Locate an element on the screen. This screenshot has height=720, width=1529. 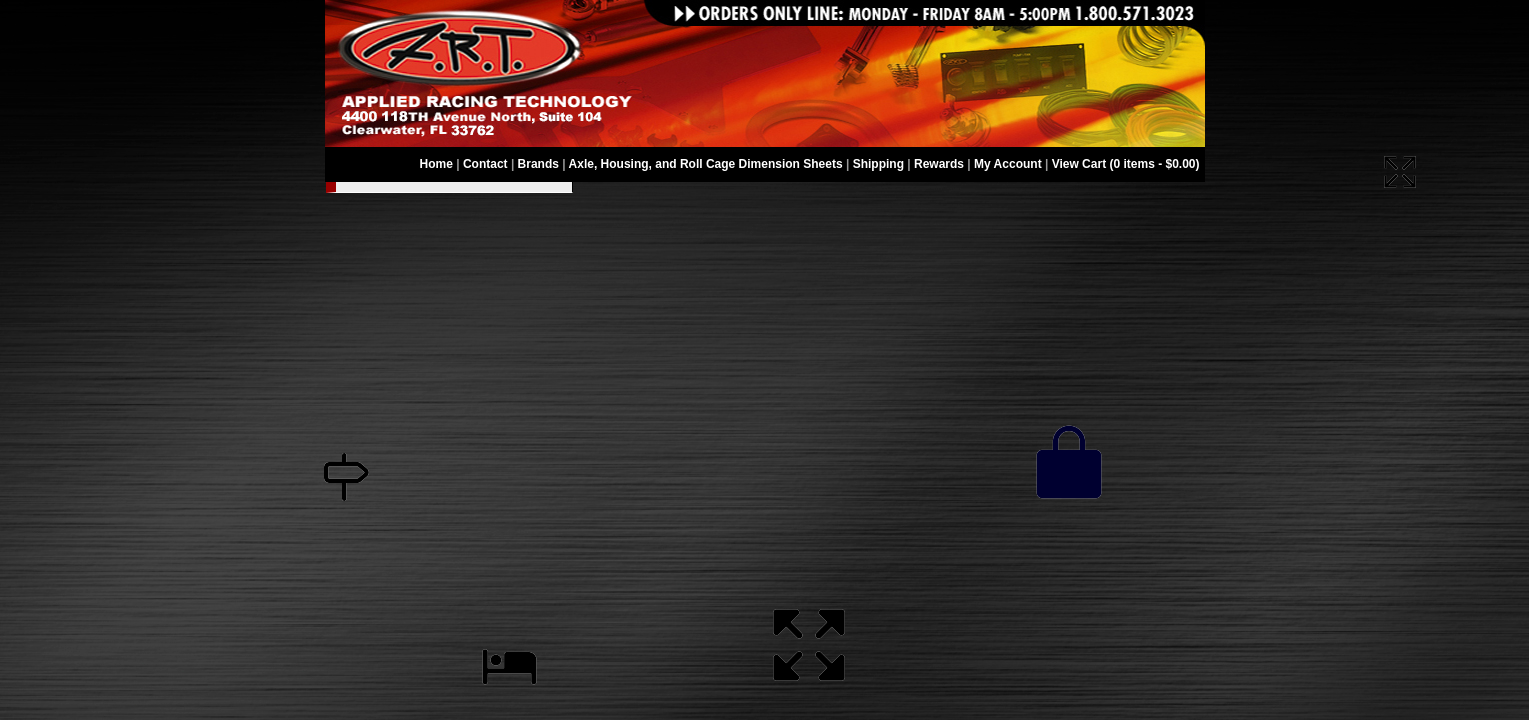
view project milestones is located at coordinates (345, 477).